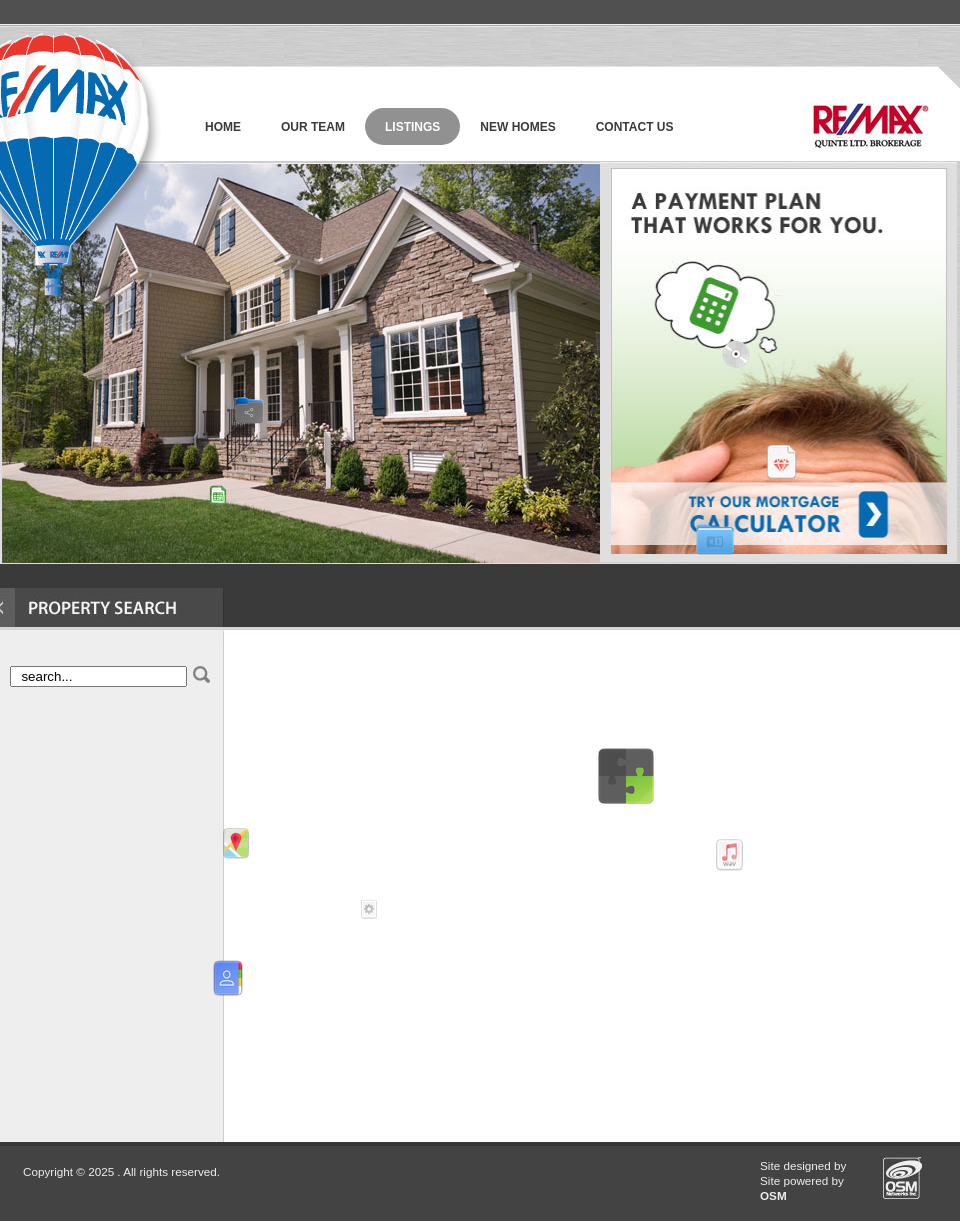 Image resolution: width=960 pixels, height=1221 pixels. I want to click on audio file in wav format, so click(729, 854).